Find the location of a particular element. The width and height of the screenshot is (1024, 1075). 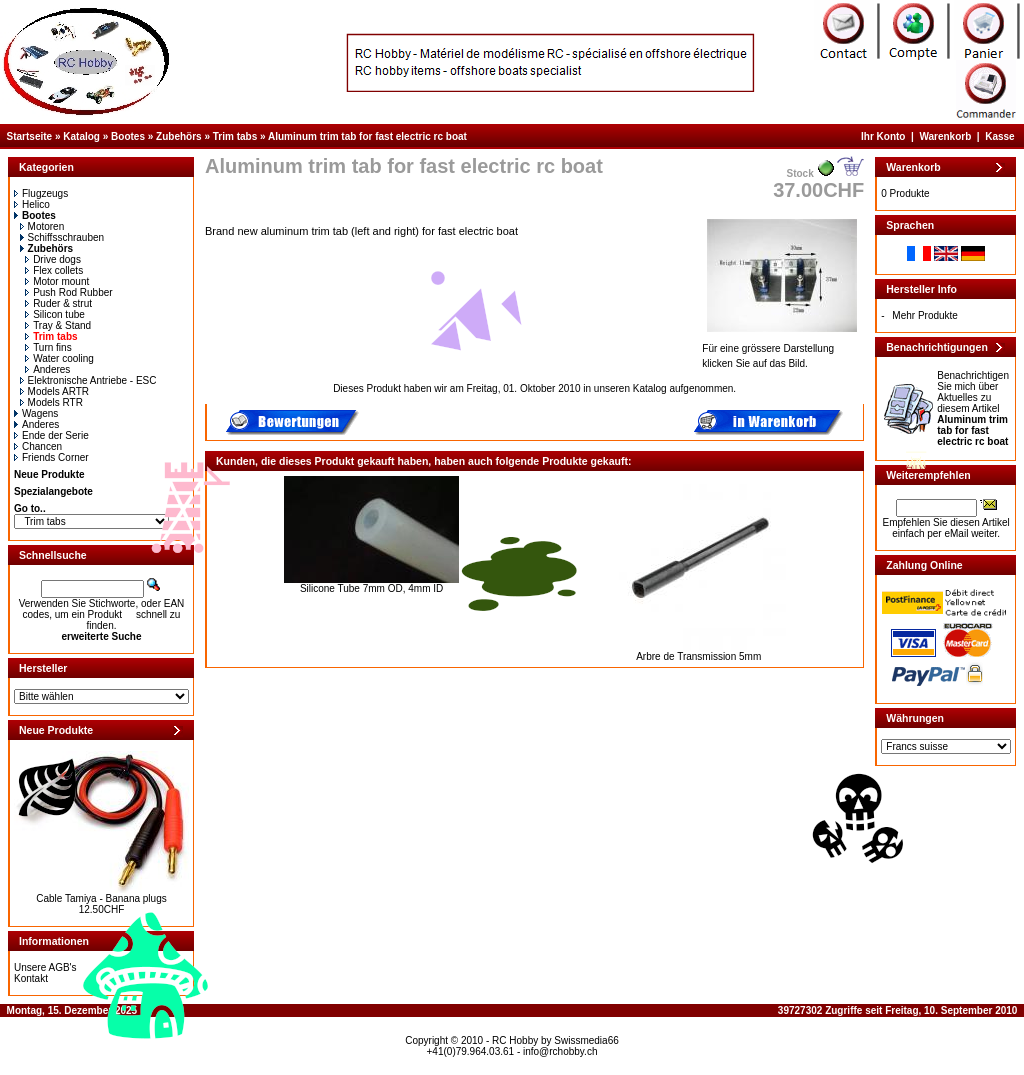

access fairy tale or fantasy-themed game content is located at coordinates (145, 975).